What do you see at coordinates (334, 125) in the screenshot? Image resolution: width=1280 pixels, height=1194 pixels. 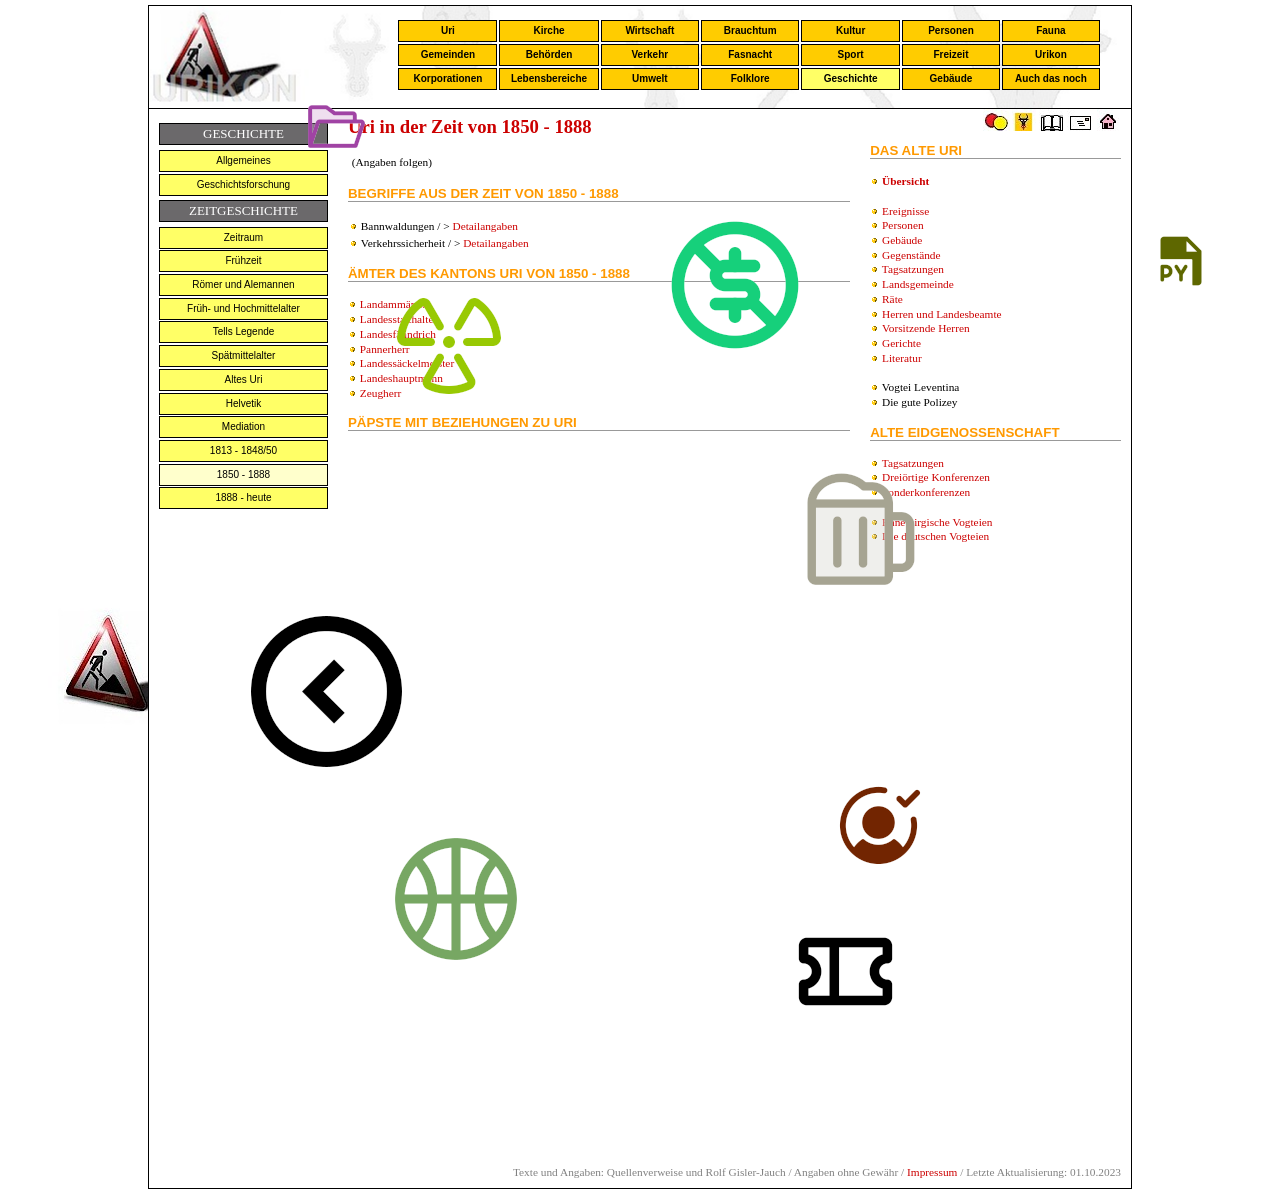 I see `access folder contents` at bounding box center [334, 125].